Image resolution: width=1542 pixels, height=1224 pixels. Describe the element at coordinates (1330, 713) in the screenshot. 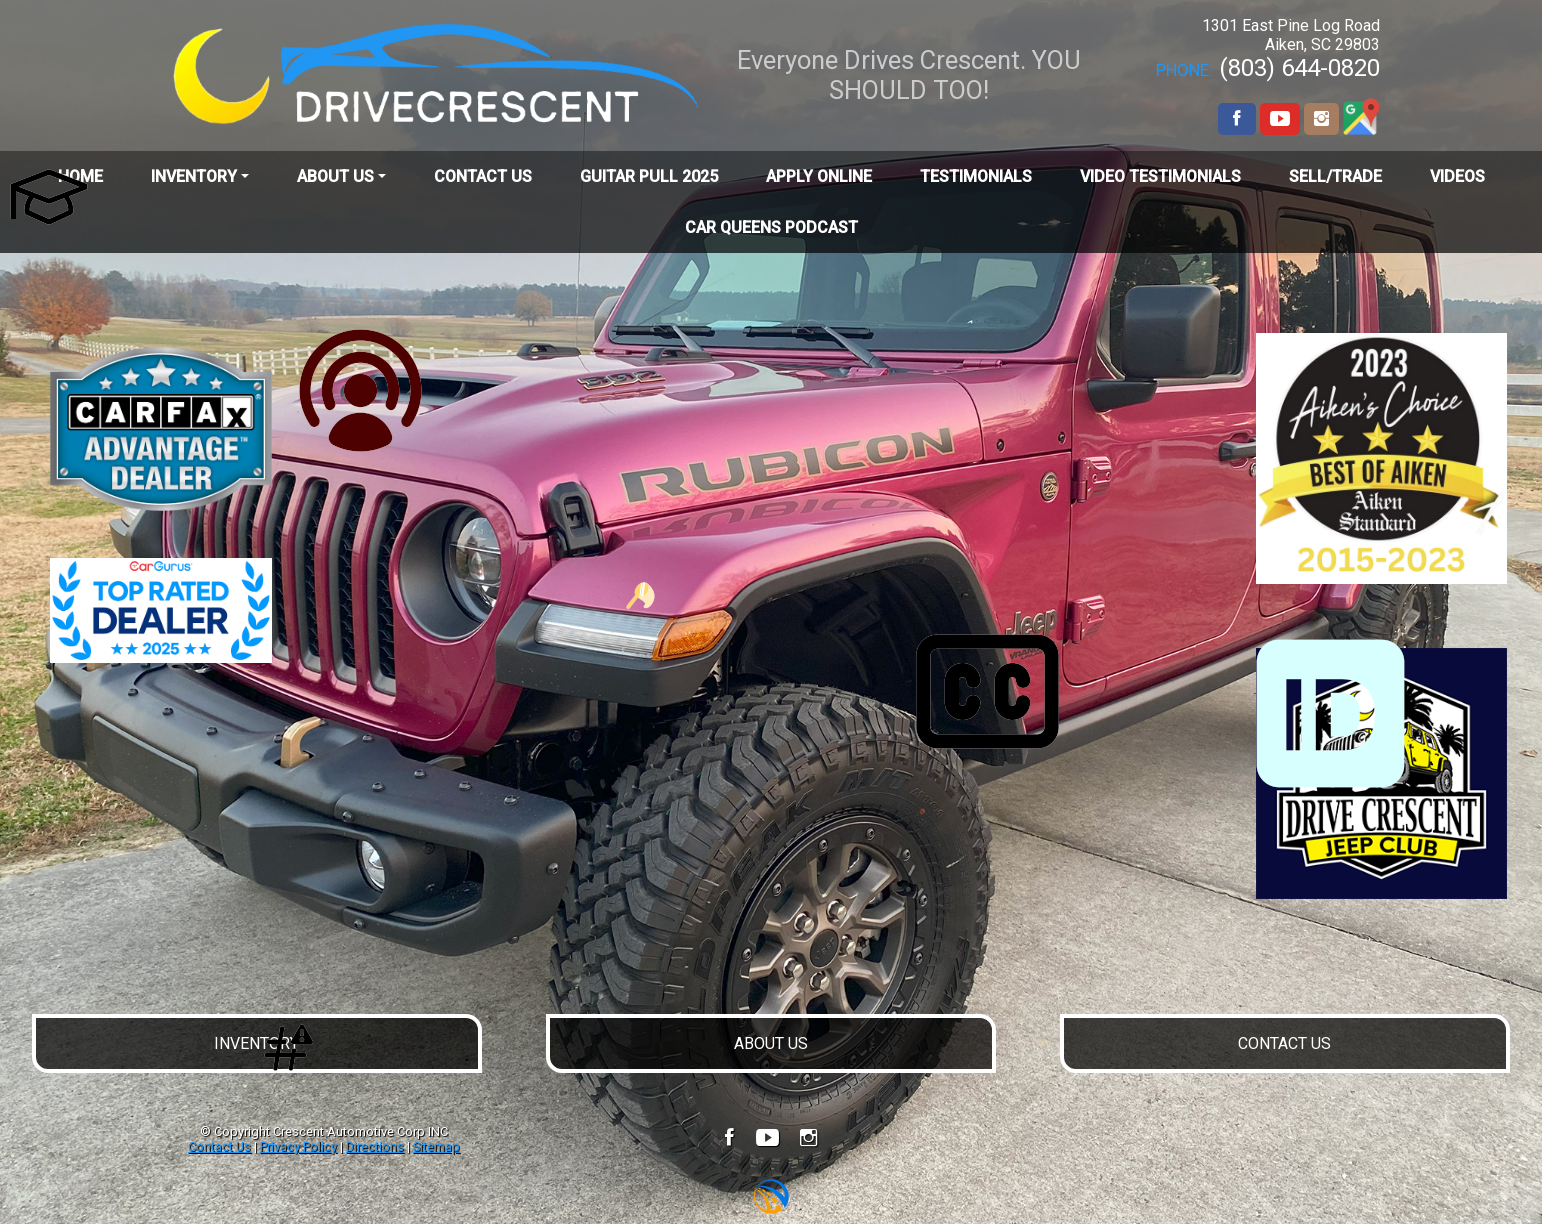

I see `view user ID or identification details` at that location.